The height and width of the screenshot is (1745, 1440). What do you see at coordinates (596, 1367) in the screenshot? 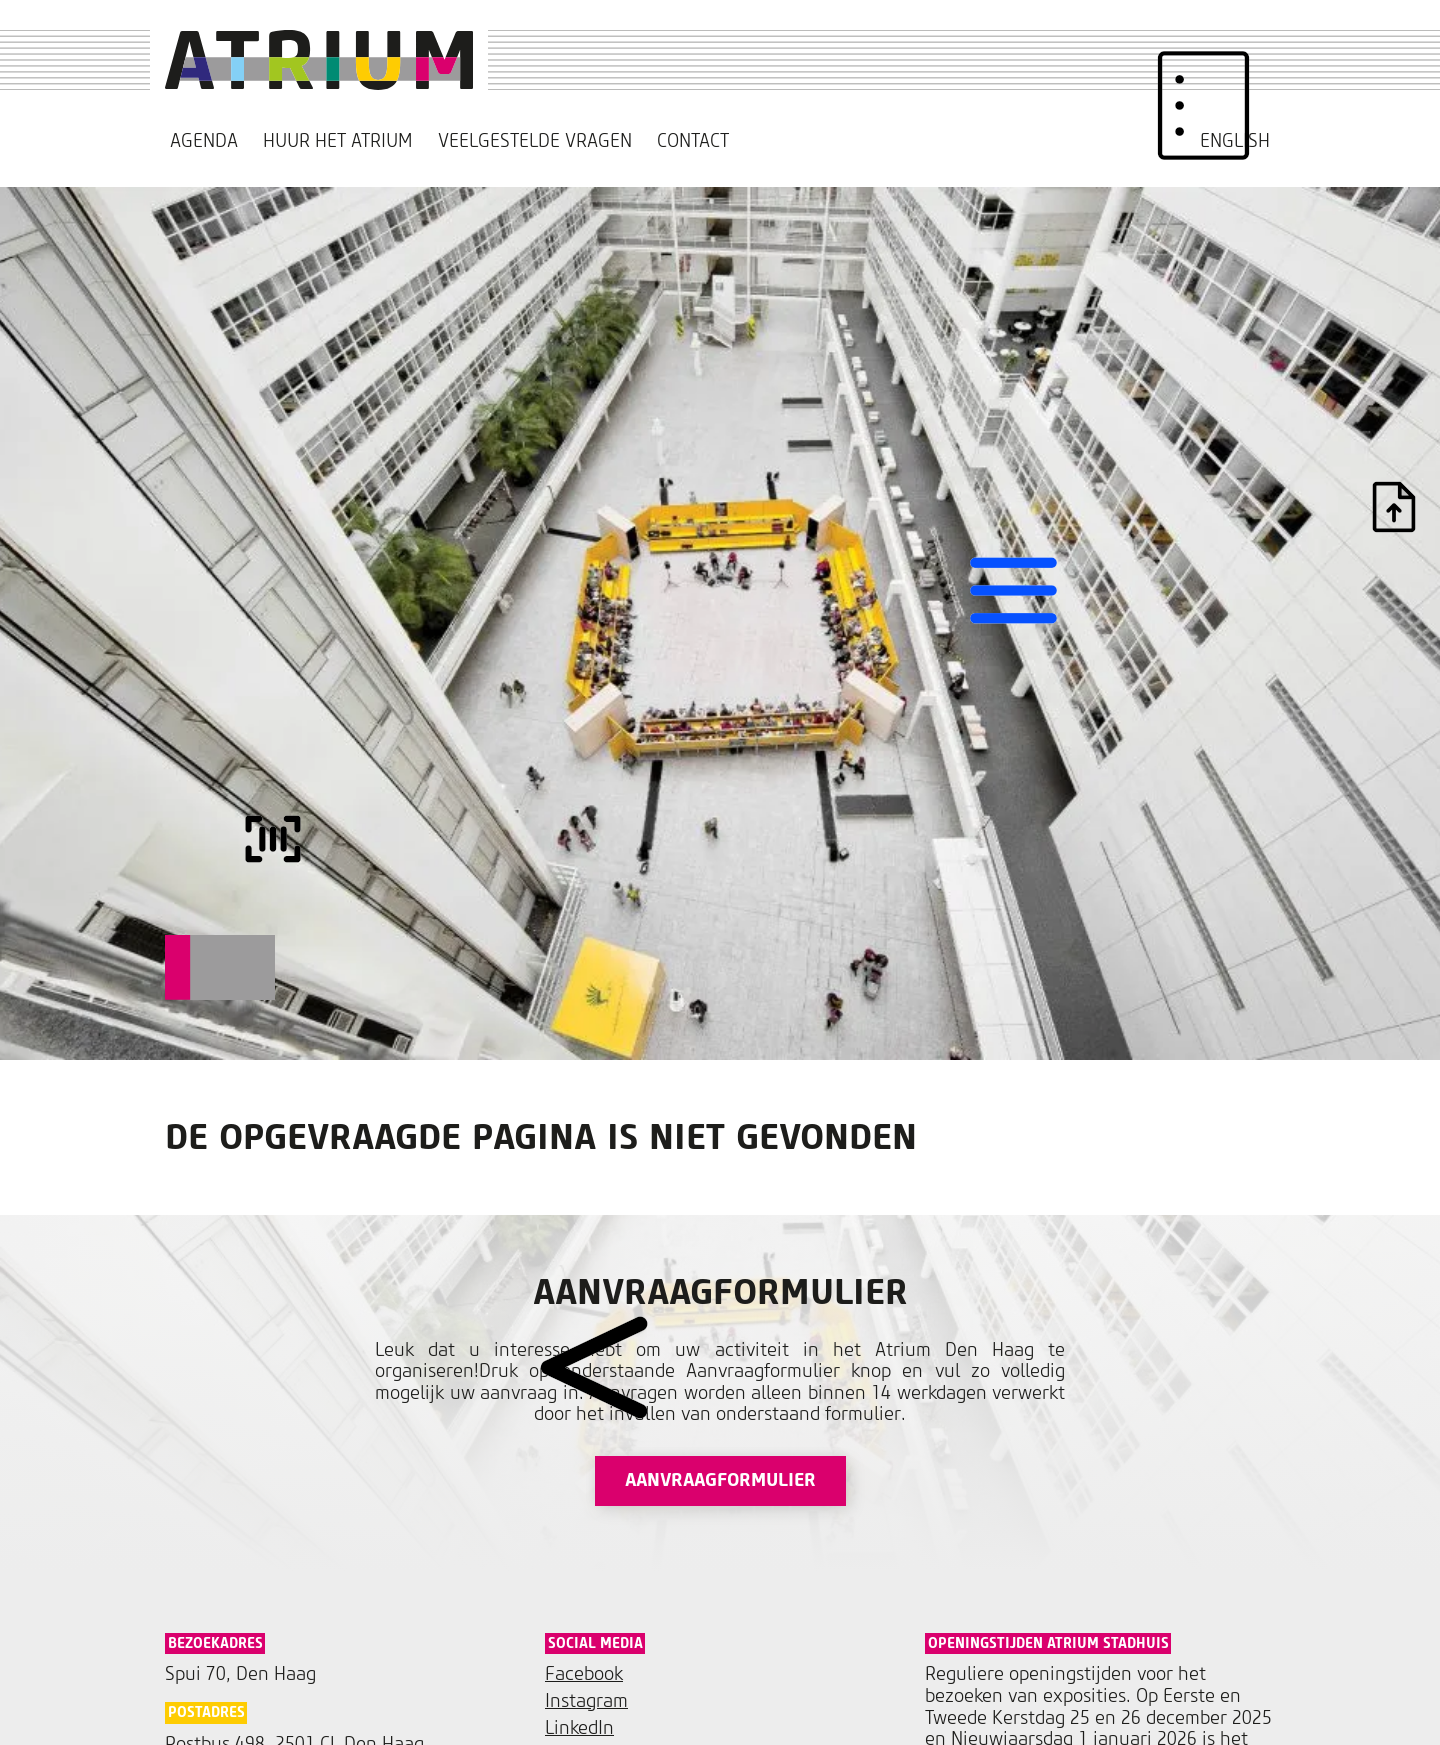
I see `go back to the previous screen` at bounding box center [596, 1367].